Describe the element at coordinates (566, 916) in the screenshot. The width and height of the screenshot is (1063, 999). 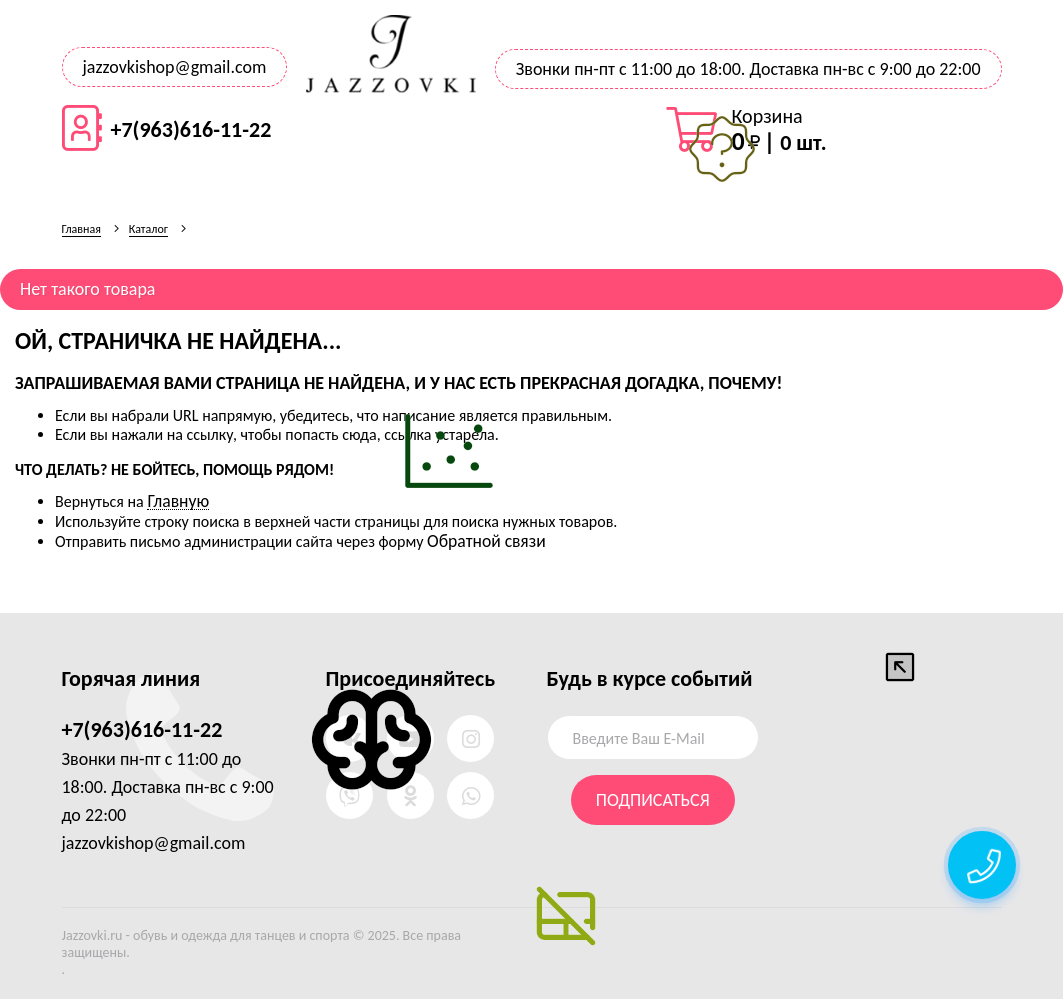
I see `disable touchpad input` at that location.